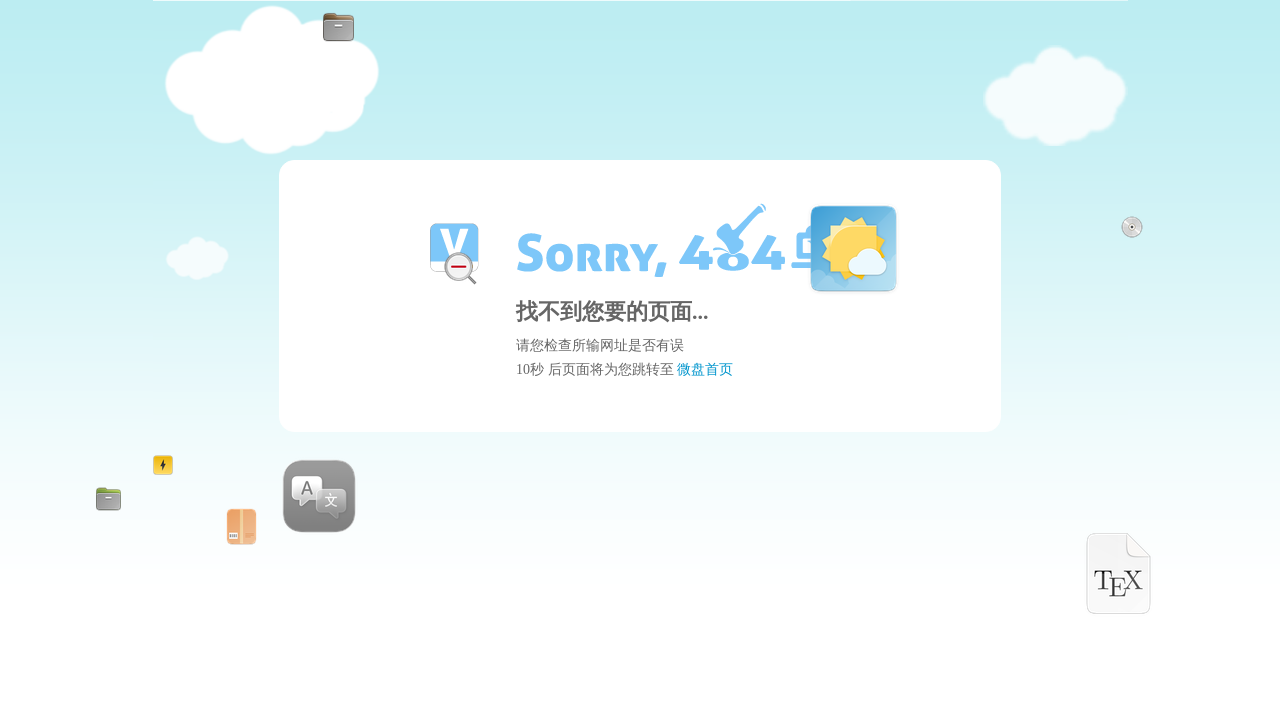 The image size is (1280, 720). I want to click on a LaTeX or TeX document file, so click(1118, 573).